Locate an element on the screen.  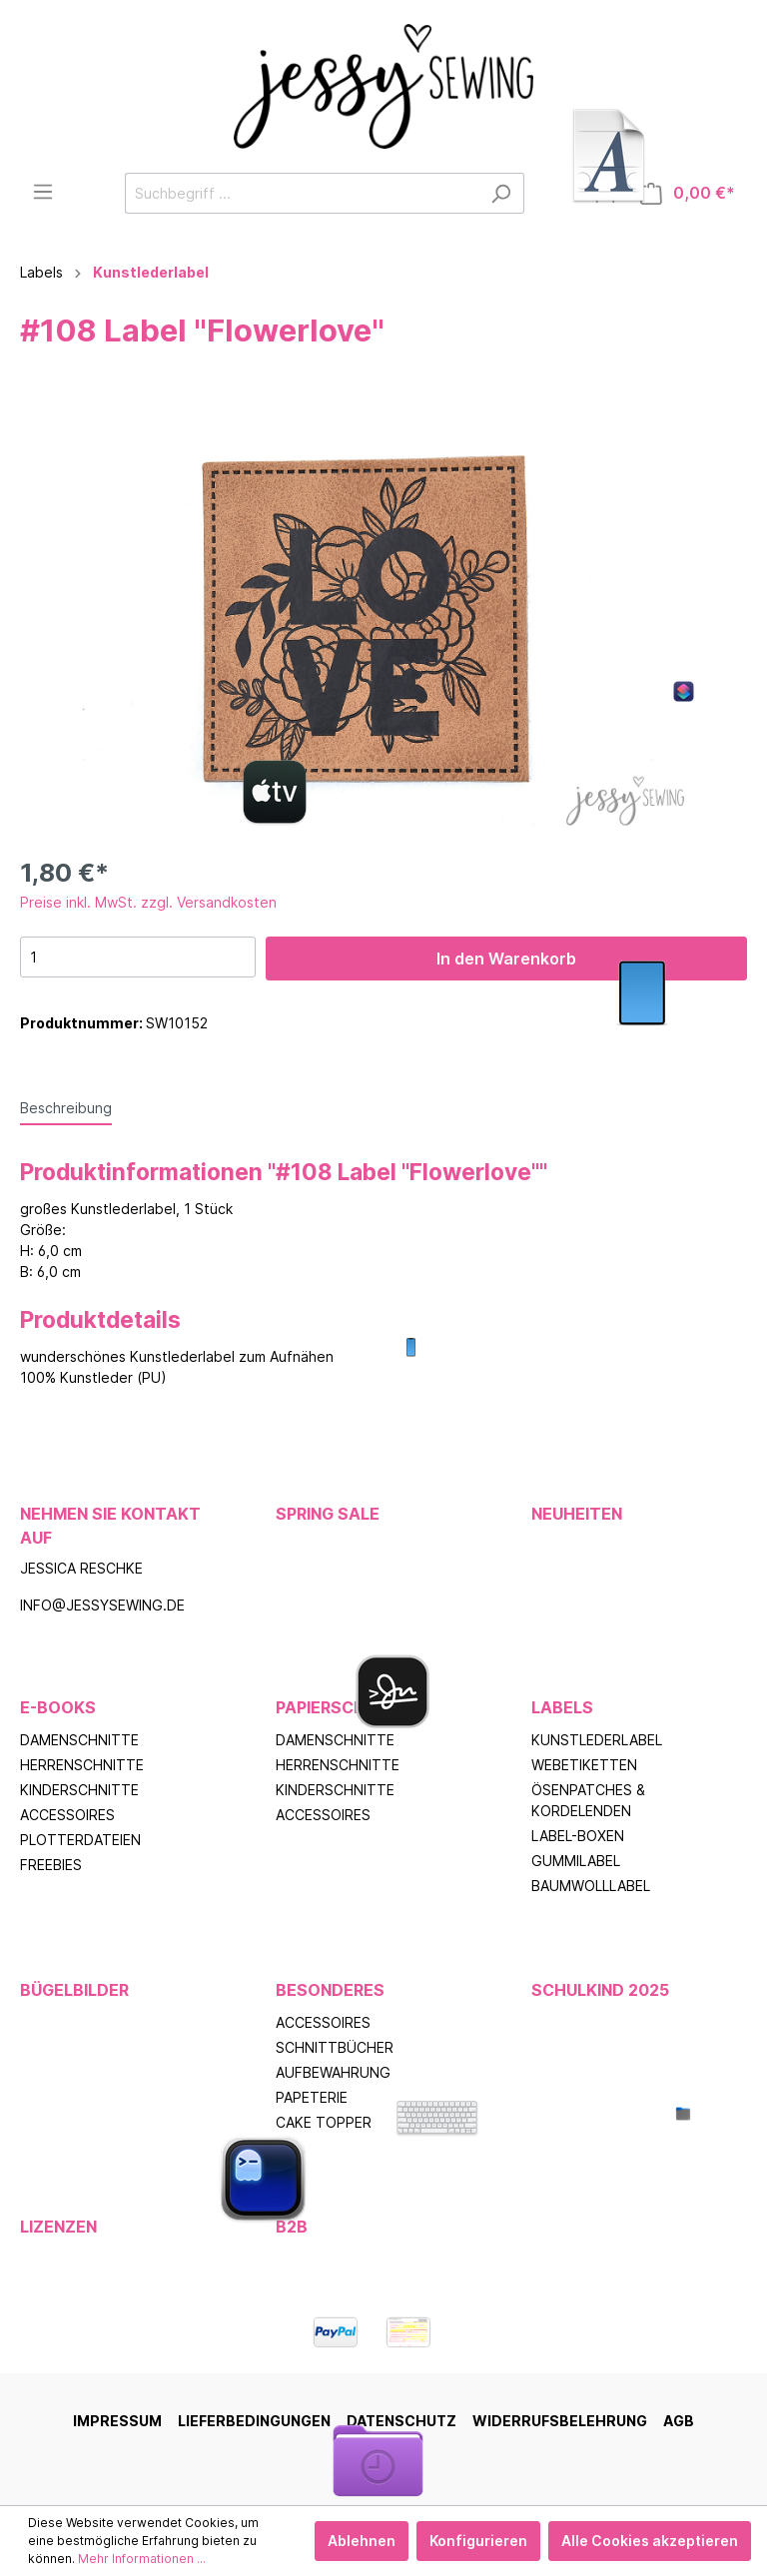
open a folder to view its contents is located at coordinates (683, 2114).